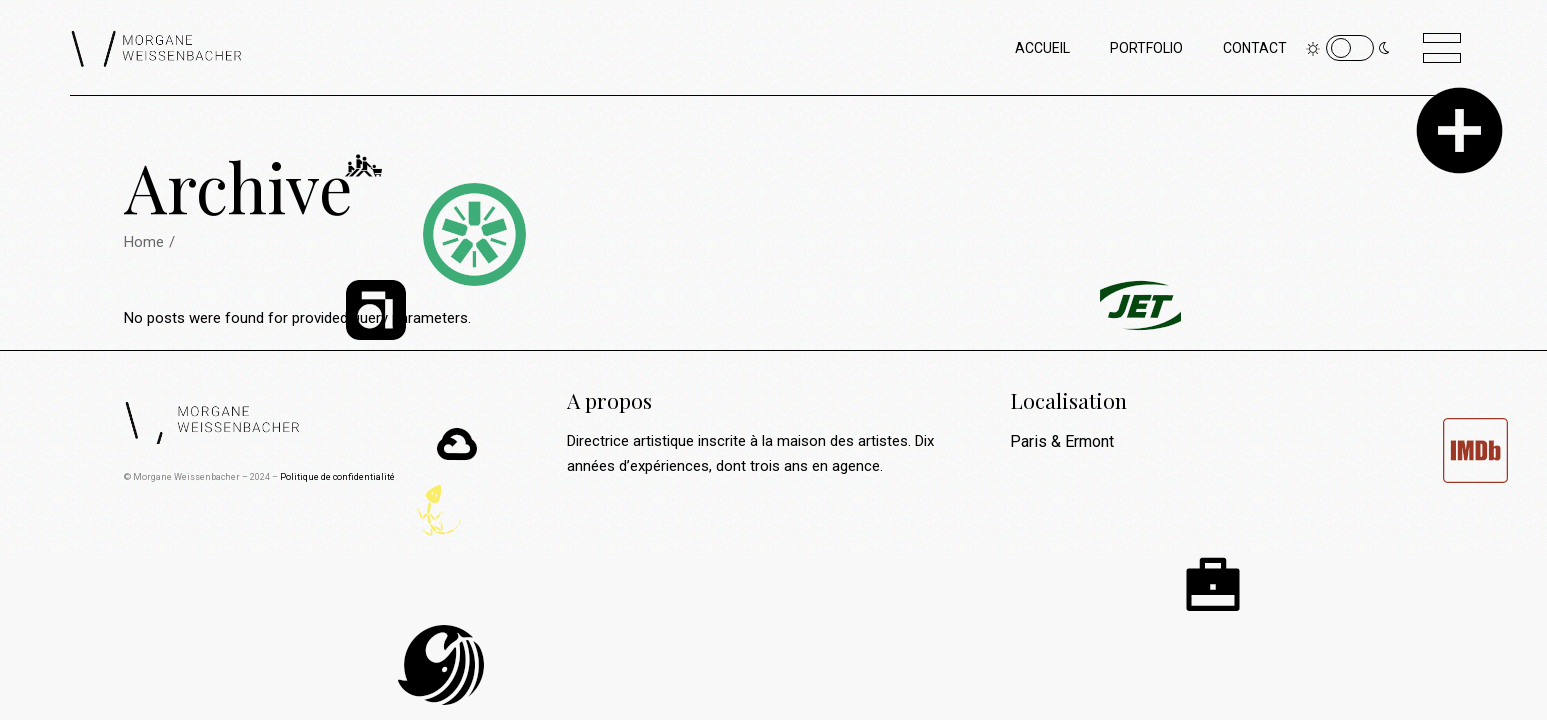 This screenshot has width=1547, height=720. What do you see at coordinates (438, 510) in the screenshot?
I see `visit fossil scm website or documentation` at bounding box center [438, 510].